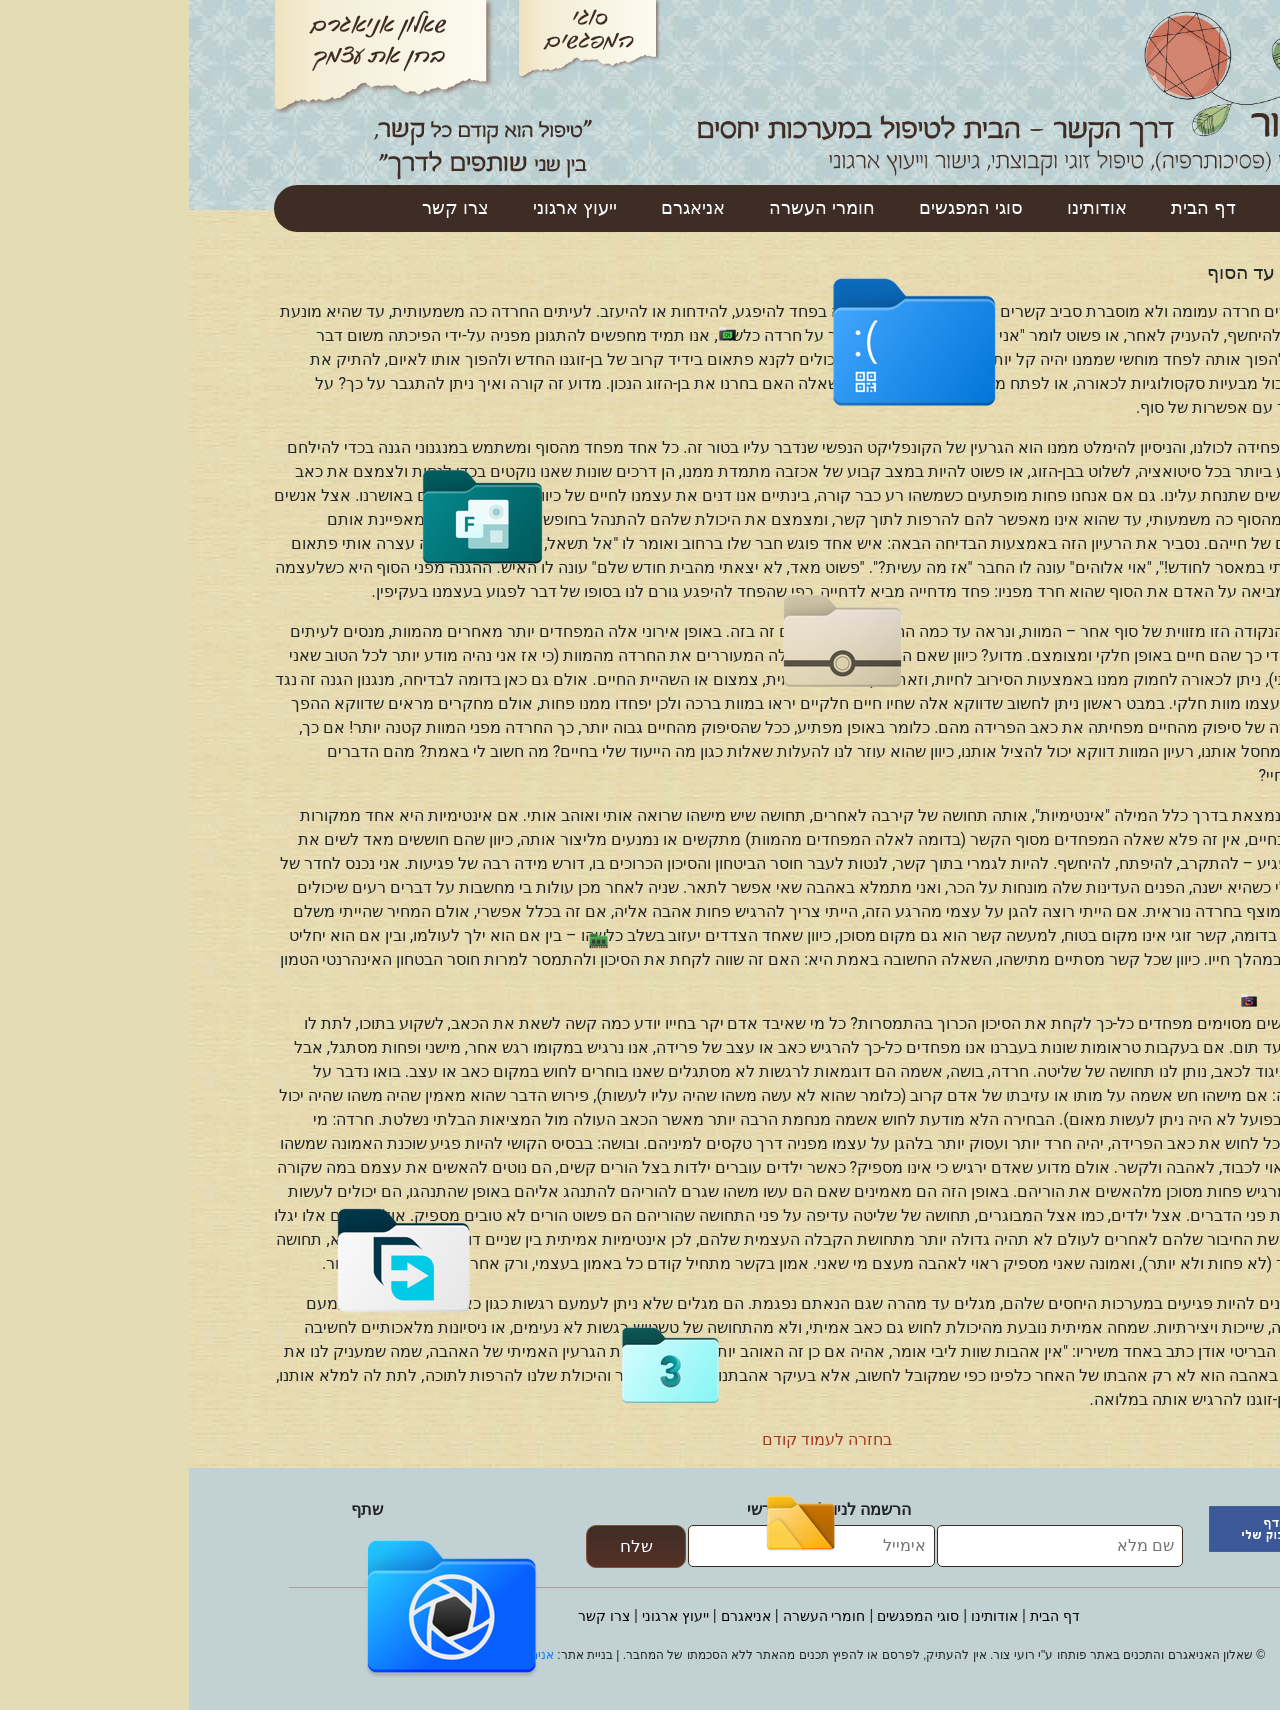  I want to click on folder containing Qt framework project files, so click(727, 334).